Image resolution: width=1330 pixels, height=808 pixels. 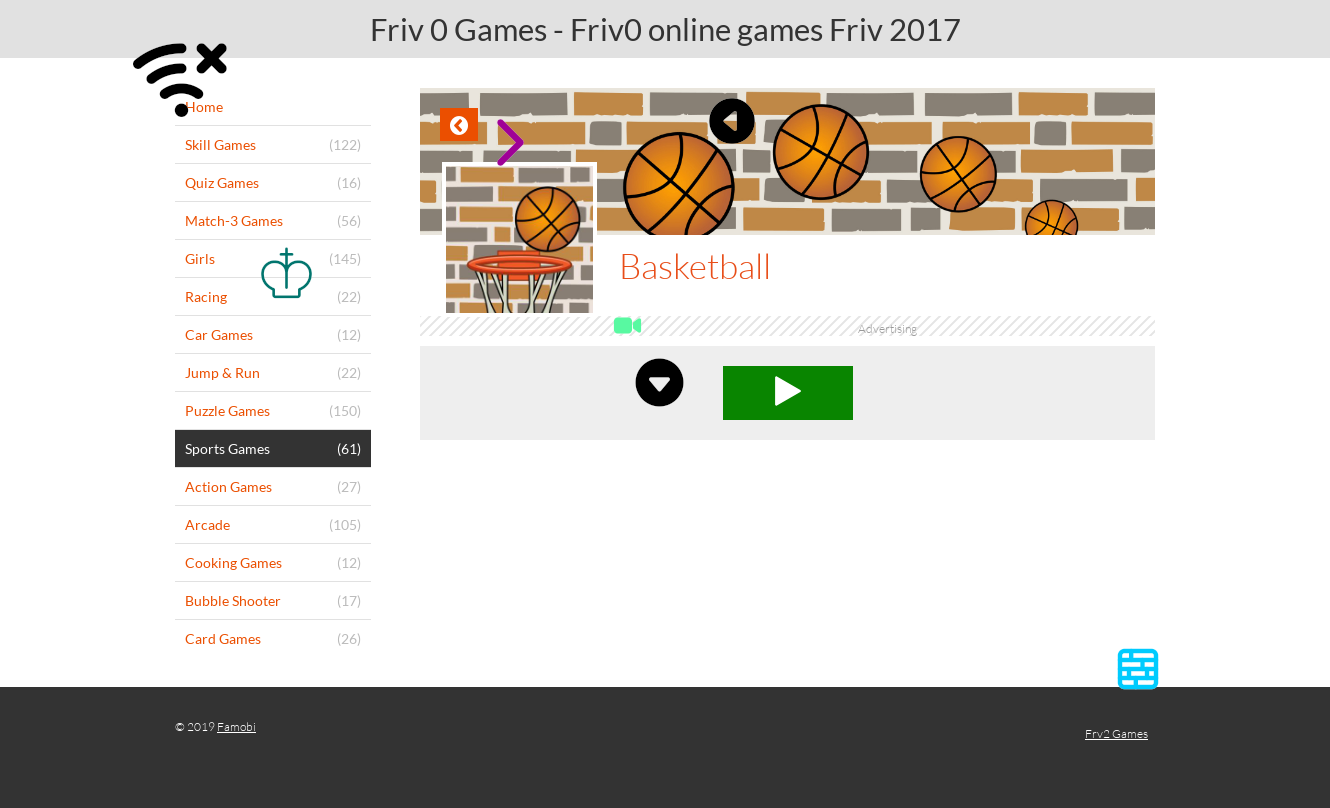 What do you see at coordinates (286, 276) in the screenshot?
I see `indicates premium or royal status` at bounding box center [286, 276].